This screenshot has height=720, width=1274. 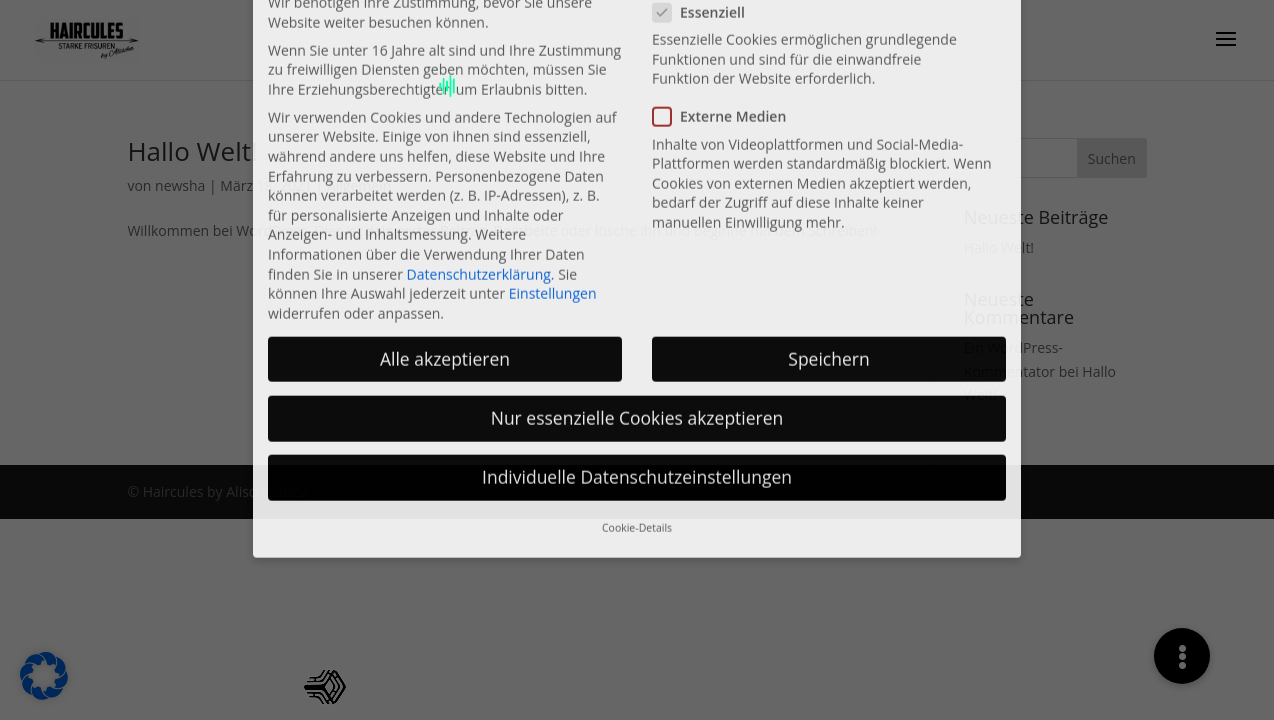 I want to click on open clyp audio sharing platform, so click(x=447, y=86).